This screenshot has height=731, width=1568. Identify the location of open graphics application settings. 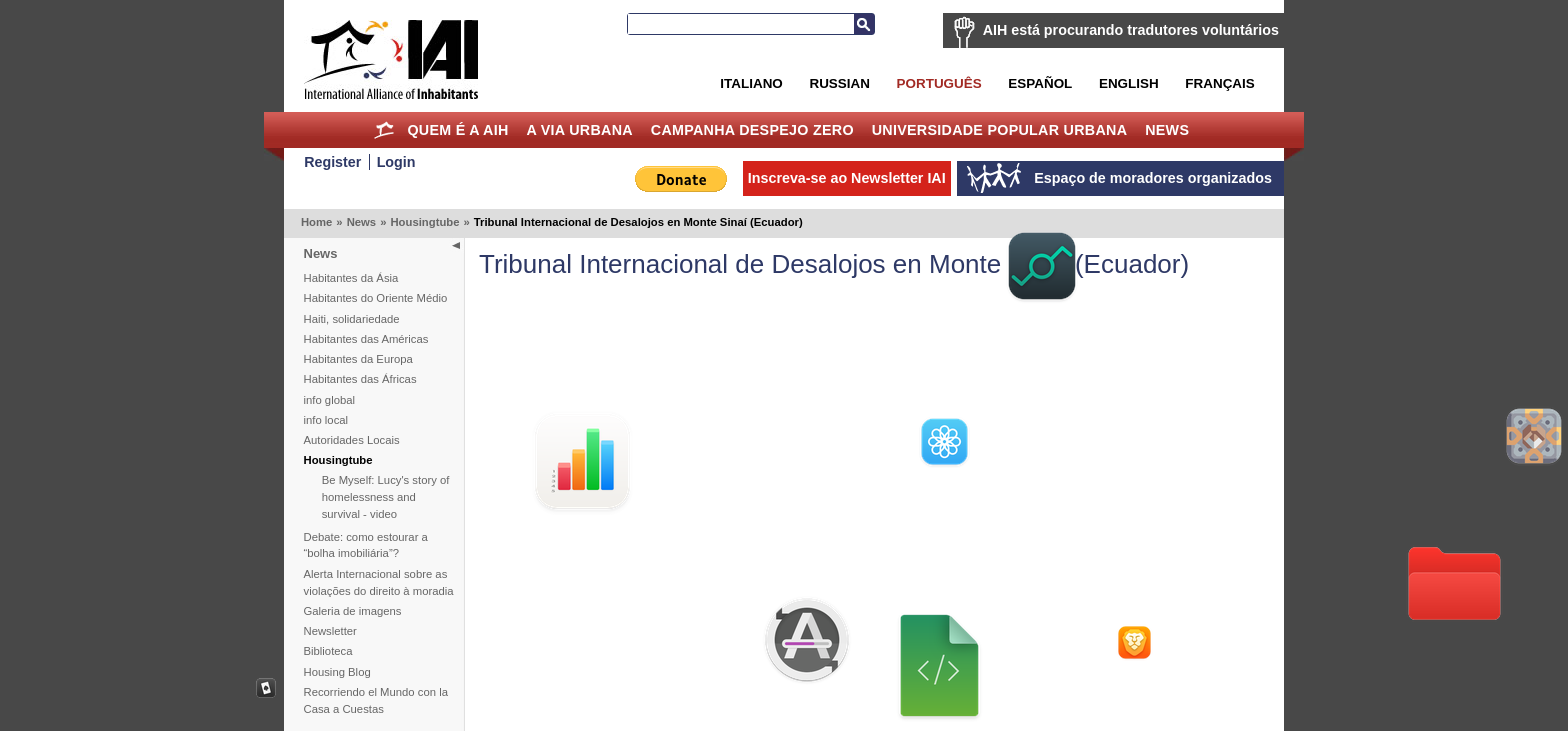
(944, 442).